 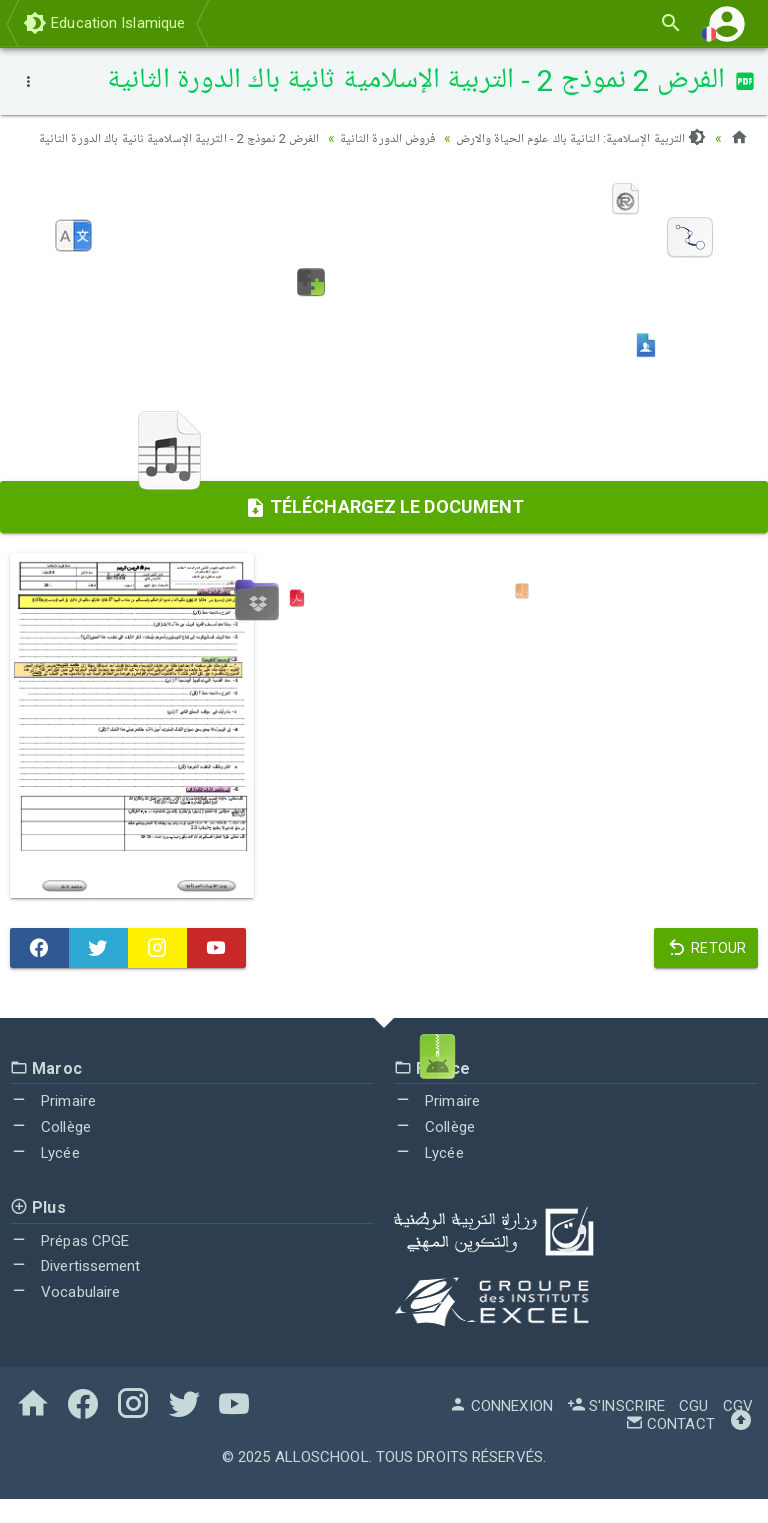 What do you see at coordinates (257, 600) in the screenshot?
I see `open your Dropbox synced folder` at bounding box center [257, 600].